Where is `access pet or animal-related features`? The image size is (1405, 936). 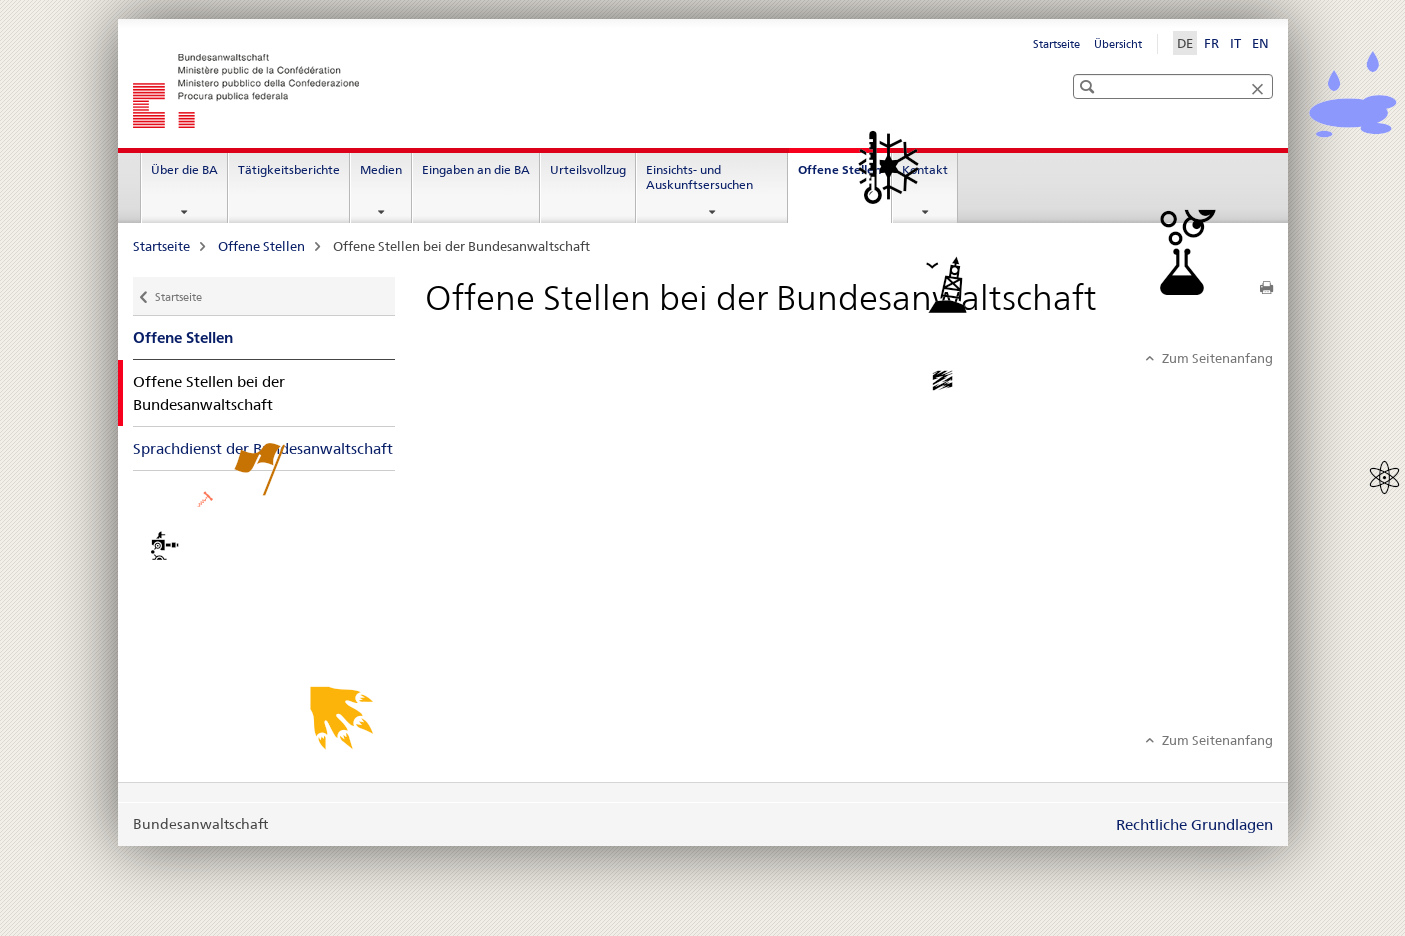 access pet or animal-related features is located at coordinates (342, 718).